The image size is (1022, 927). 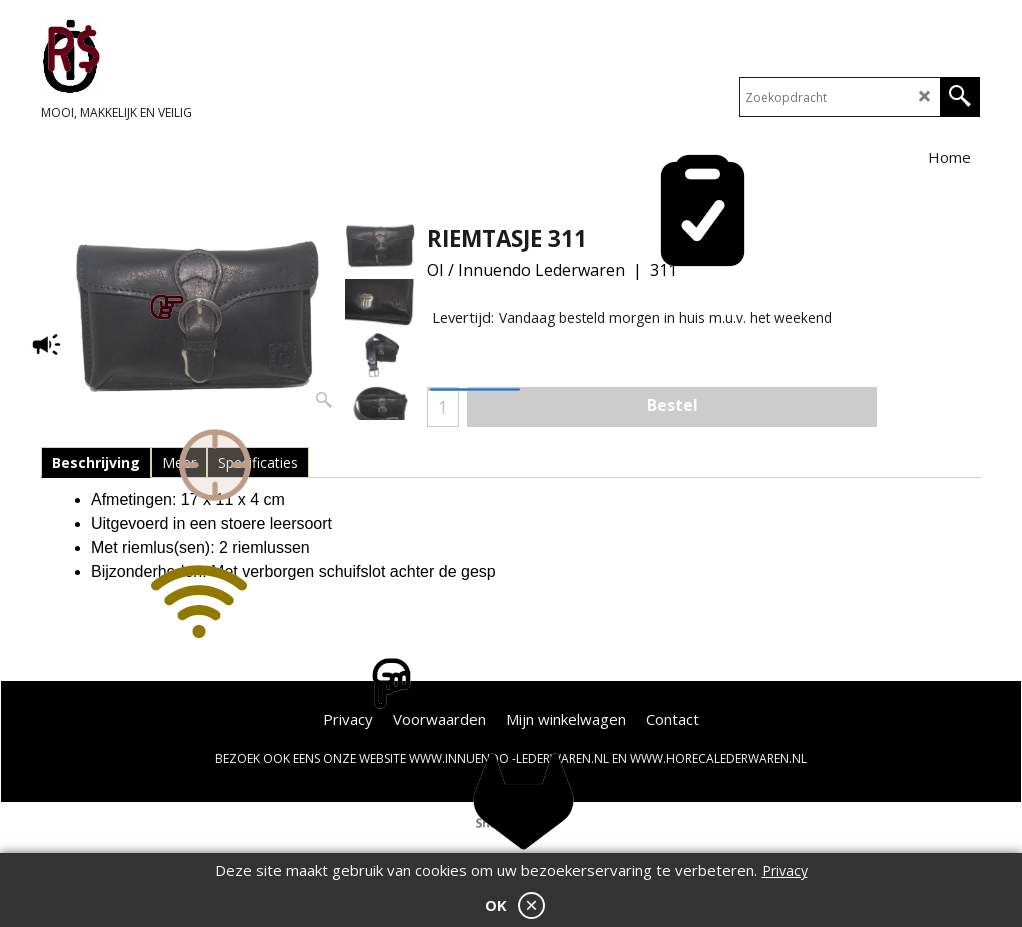 I want to click on center map on current location, so click(x=215, y=465).